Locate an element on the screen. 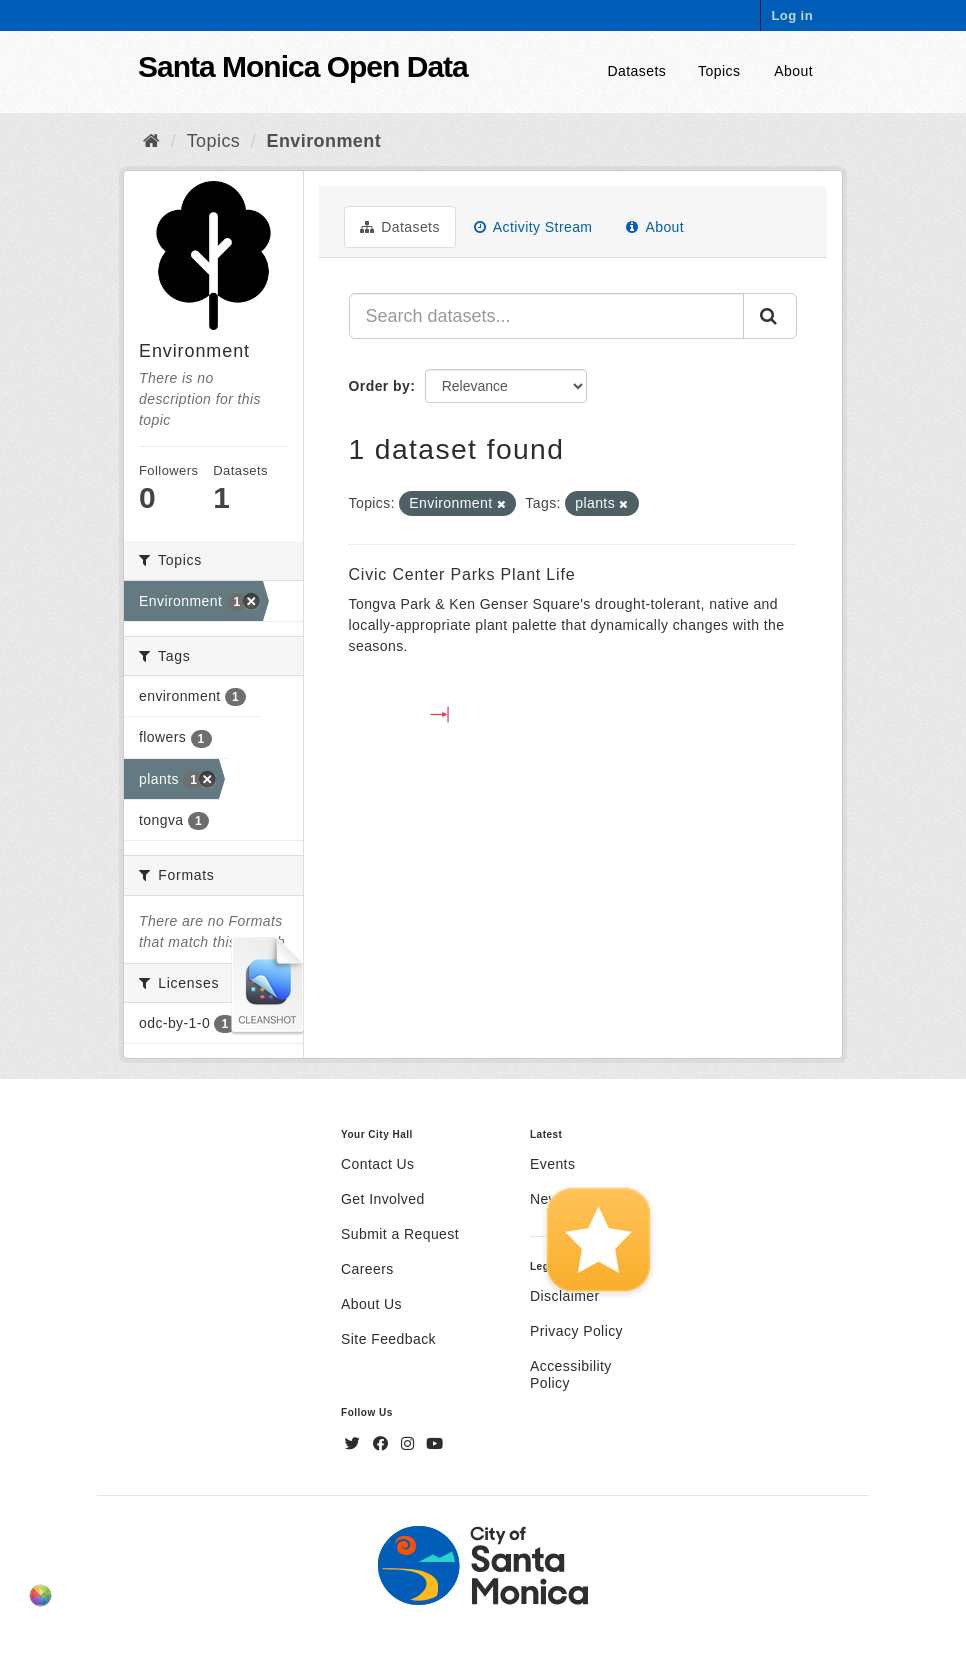 The height and width of the screenshot is (1660, 966). open a screenshot or capture in CleanShot X is located at coordinates (267, 984).